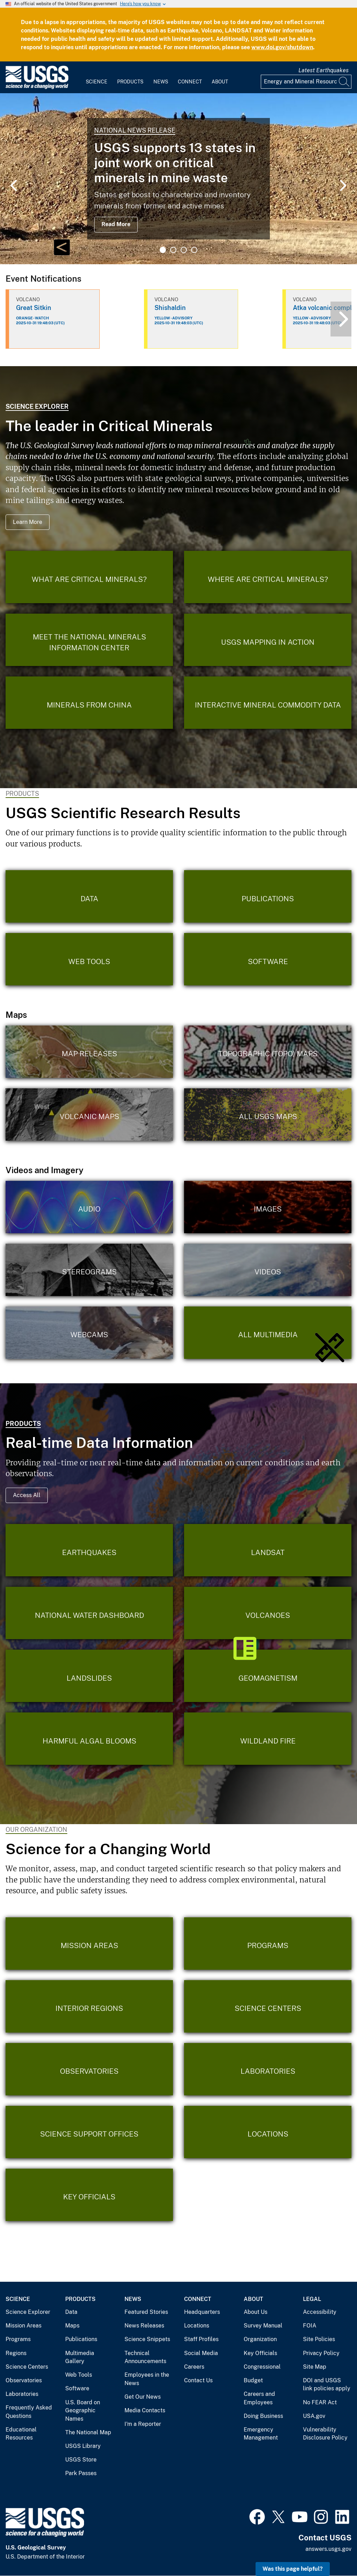 This screenshot has height=2576, width=357. What do you see at coordinates (248, 442) in the screenshot?
I see `indicates desert or arid climate theme` at bounding box center [248, 442].